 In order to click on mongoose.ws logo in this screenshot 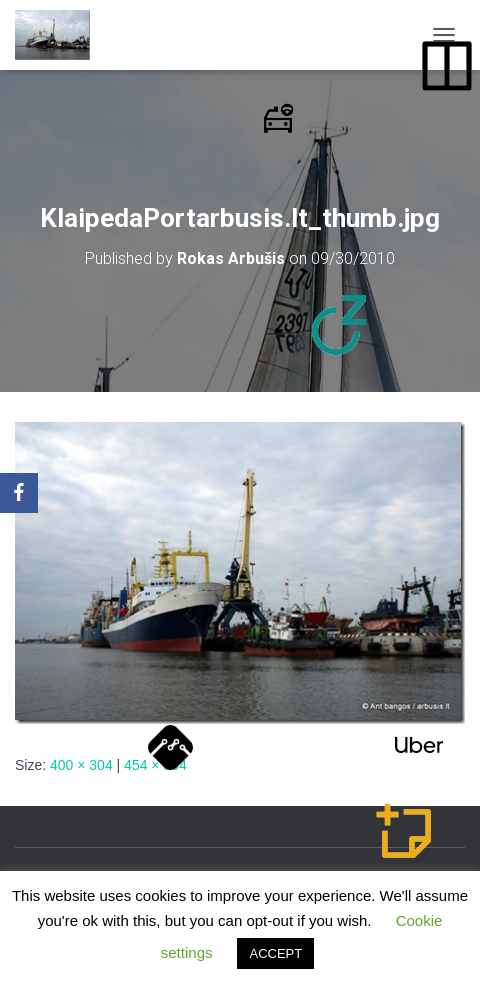, I will do `click(170, 747)`.